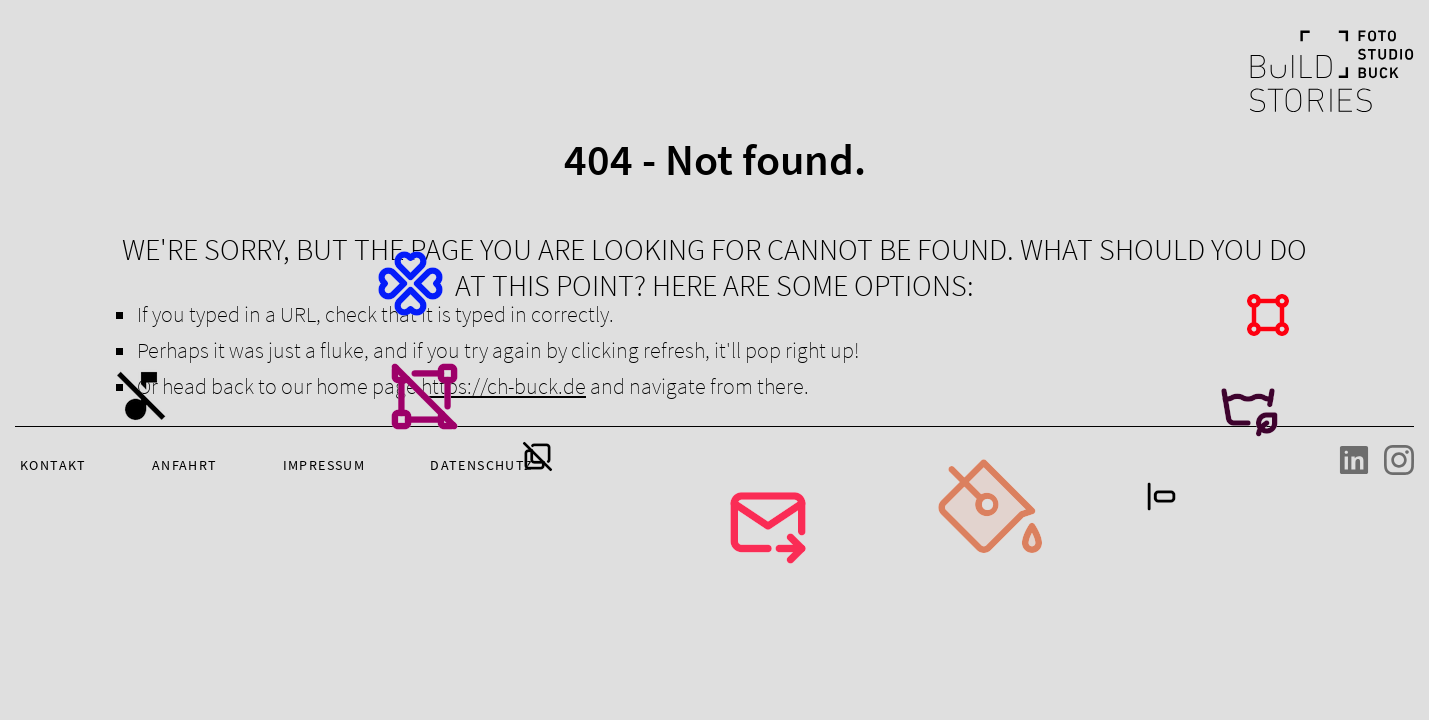 This screenshot has width=1429, height=720. Describe the element at coordinates (537, 456) in the screenshot. I see `disable layer view` at that location.